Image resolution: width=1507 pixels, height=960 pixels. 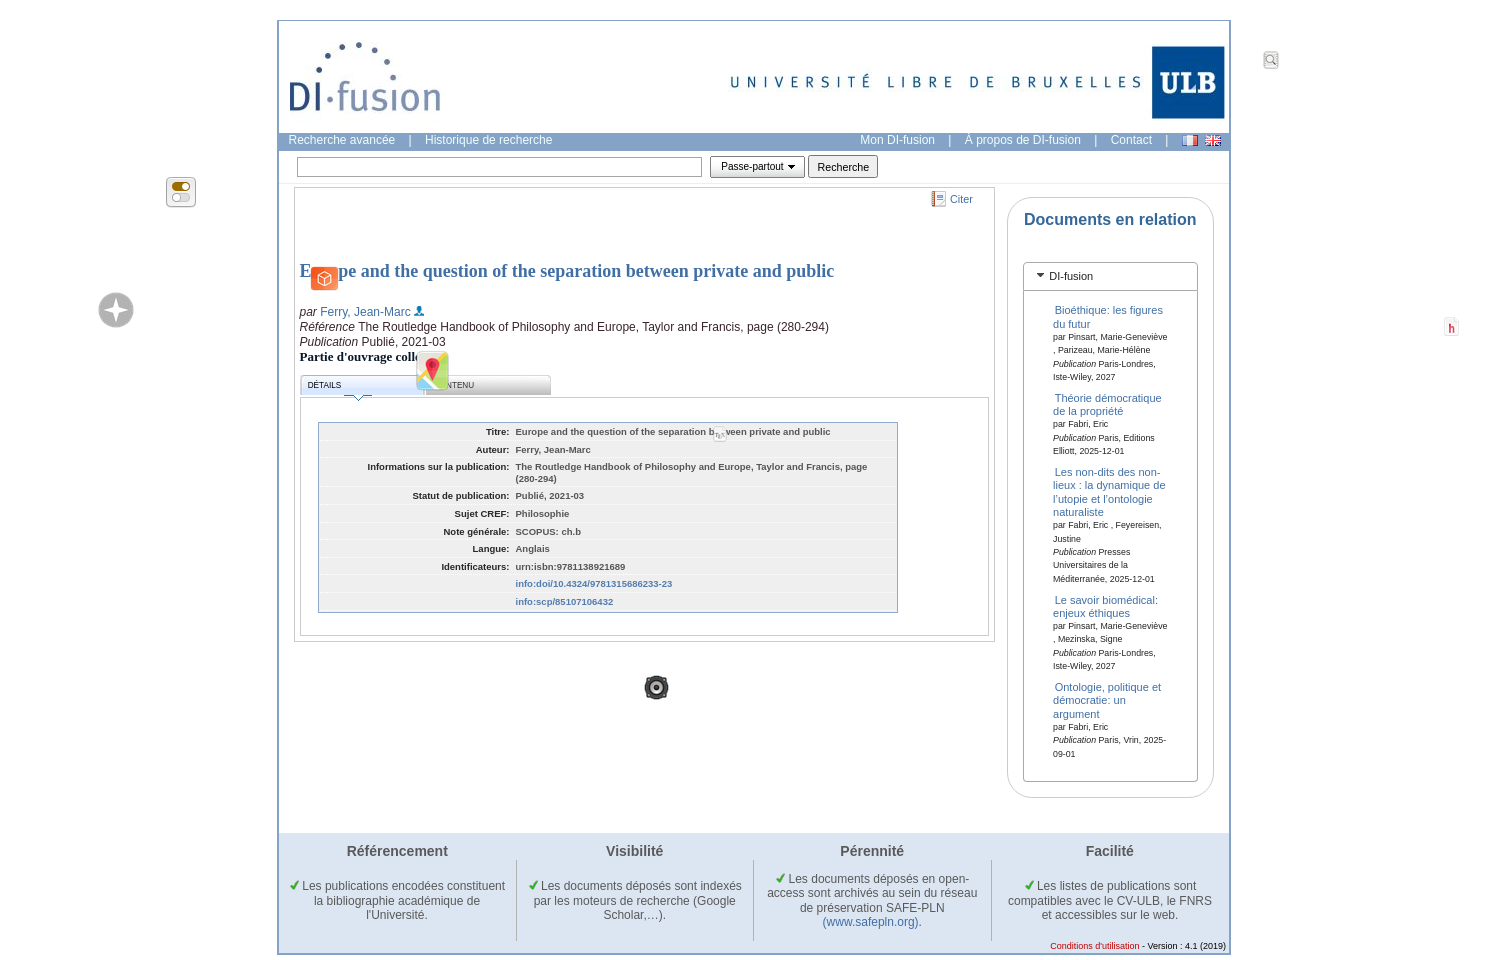 What do you see at coordinates (324, 277) in the screenshot?
I see `open a 3D model file in STL format` at bounding box center [324, 277].